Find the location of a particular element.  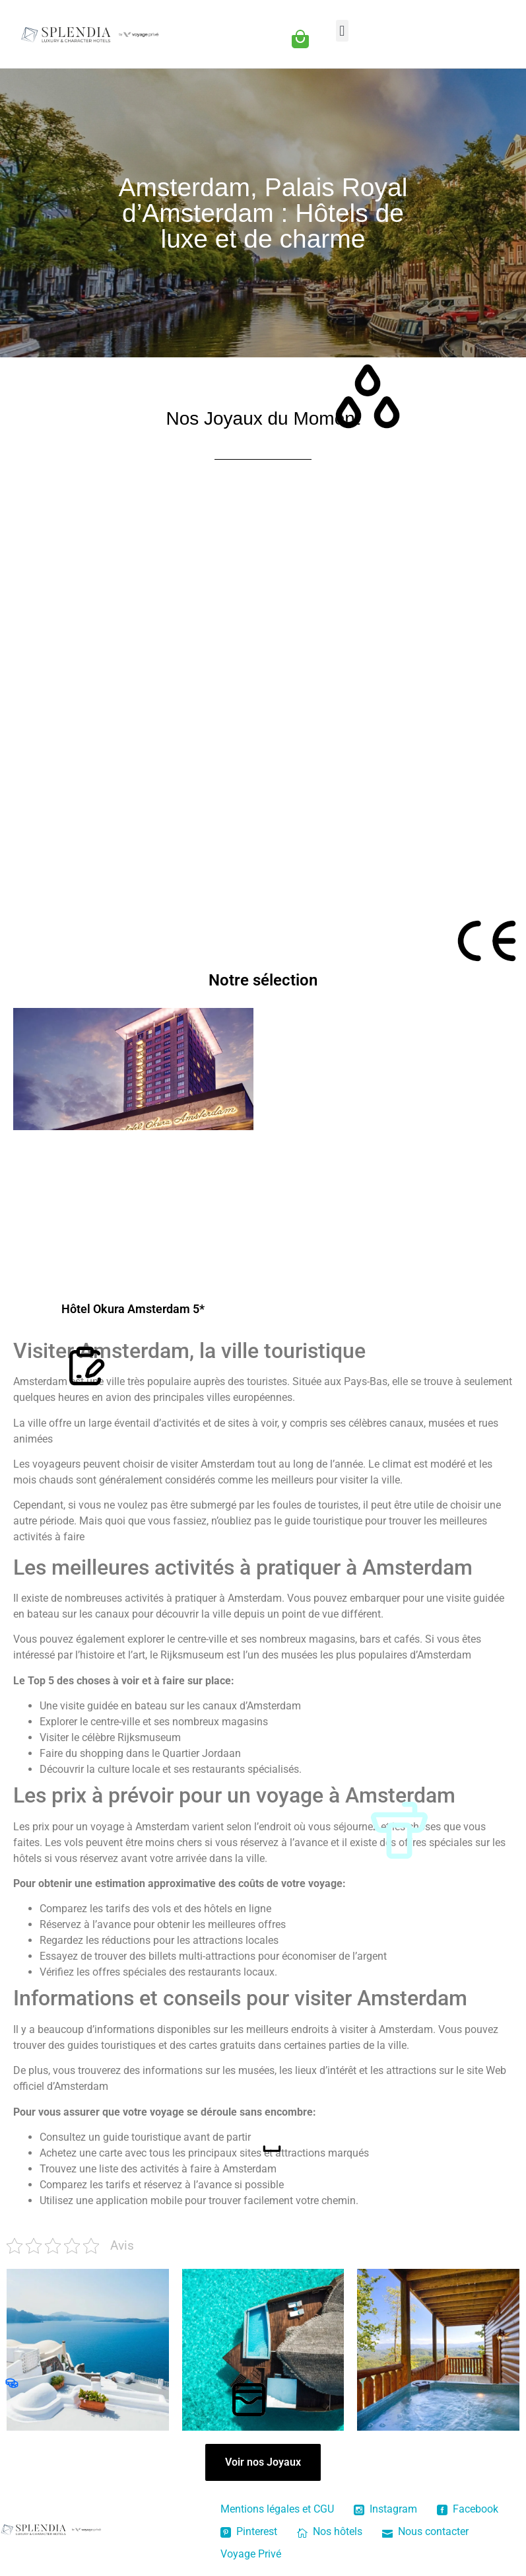

indicates CE marking / European conformity certification is located at coordinates (486, 941).